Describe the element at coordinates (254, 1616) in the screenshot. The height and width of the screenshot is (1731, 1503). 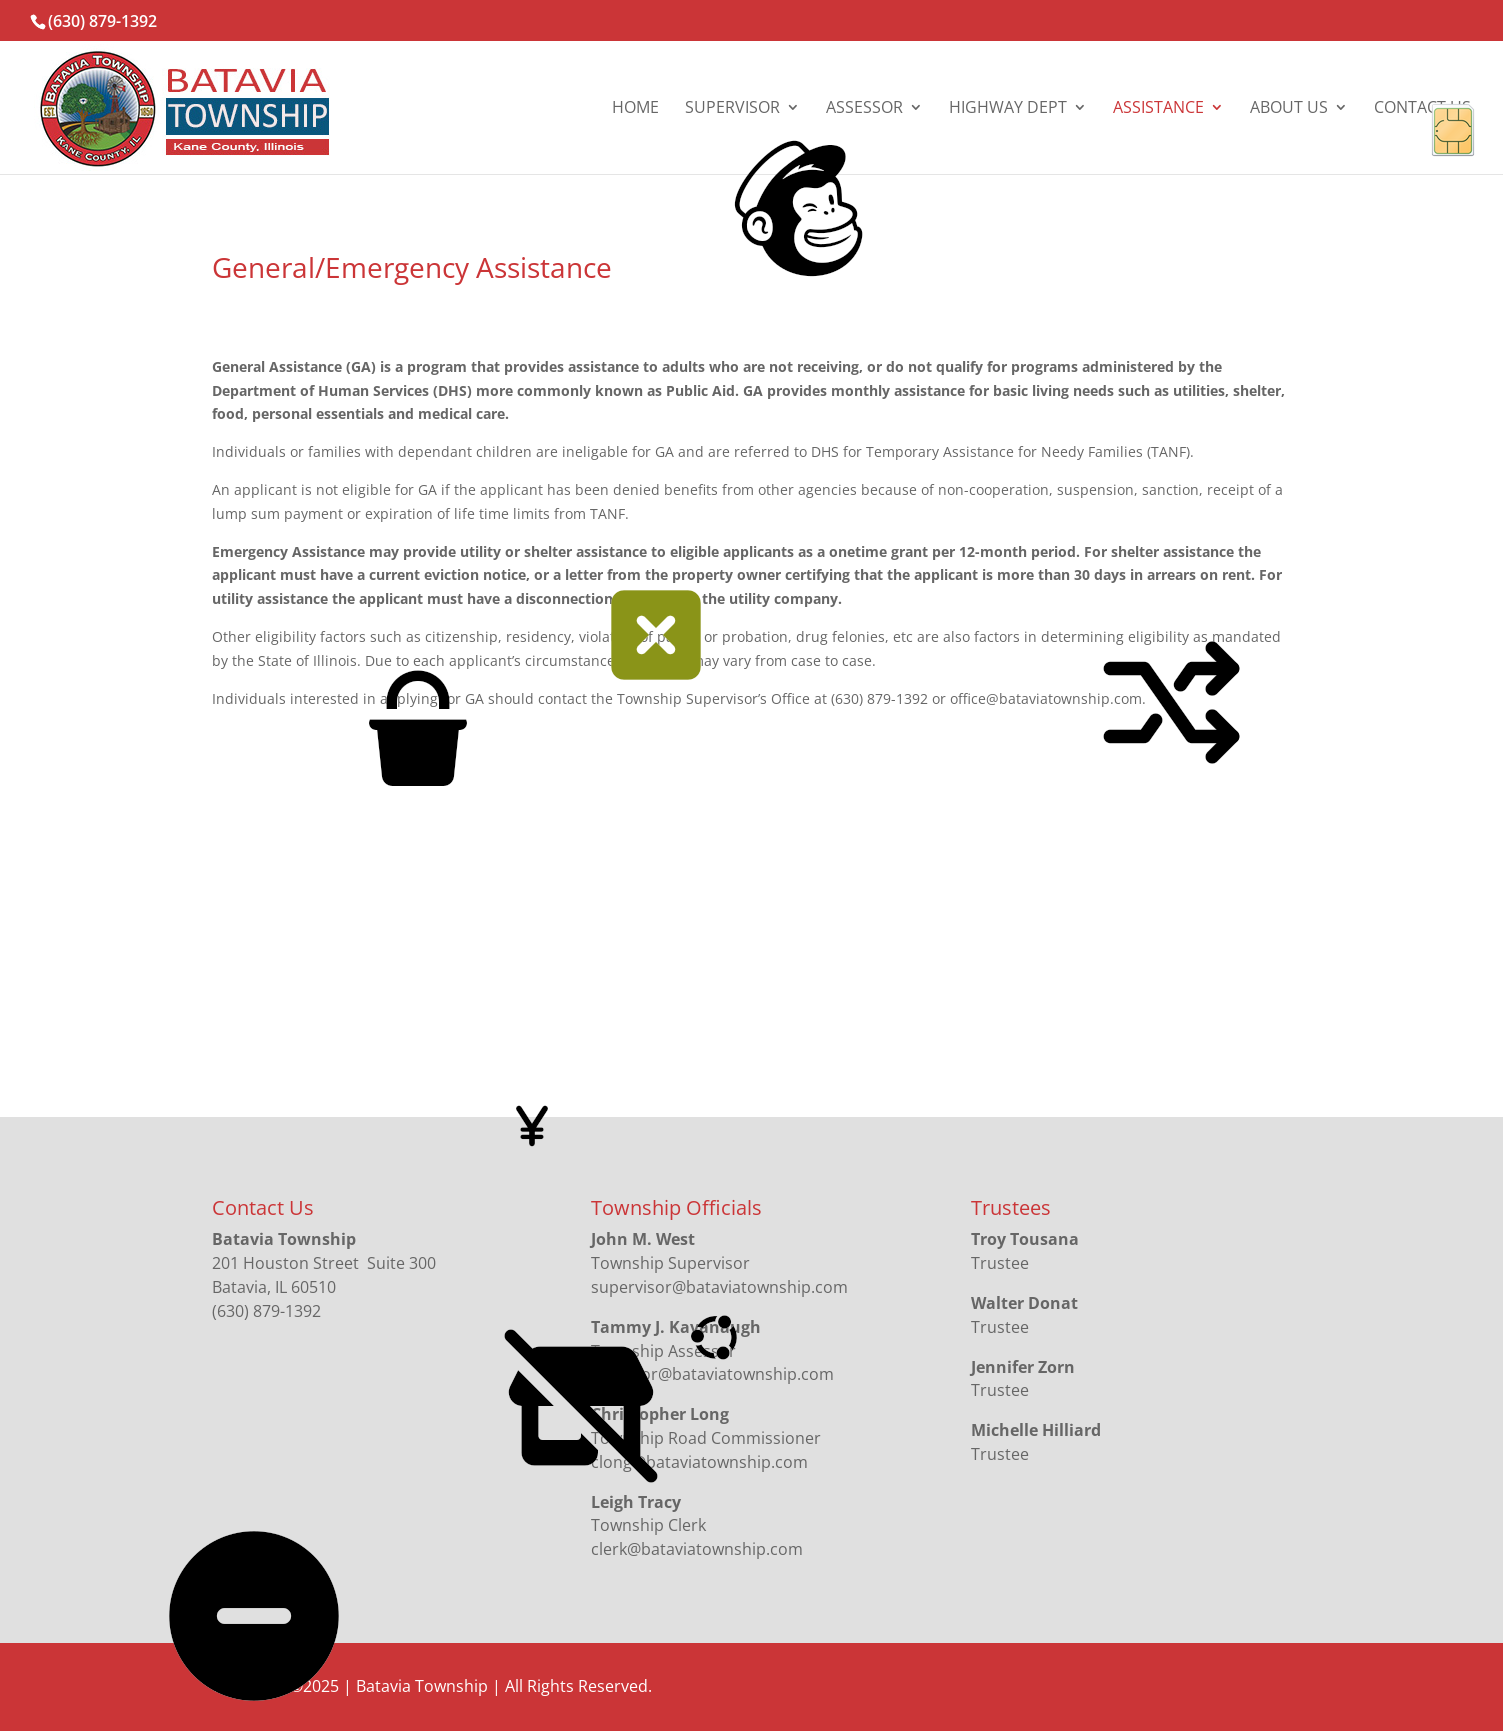
I see `remove an item from a list` at that location.